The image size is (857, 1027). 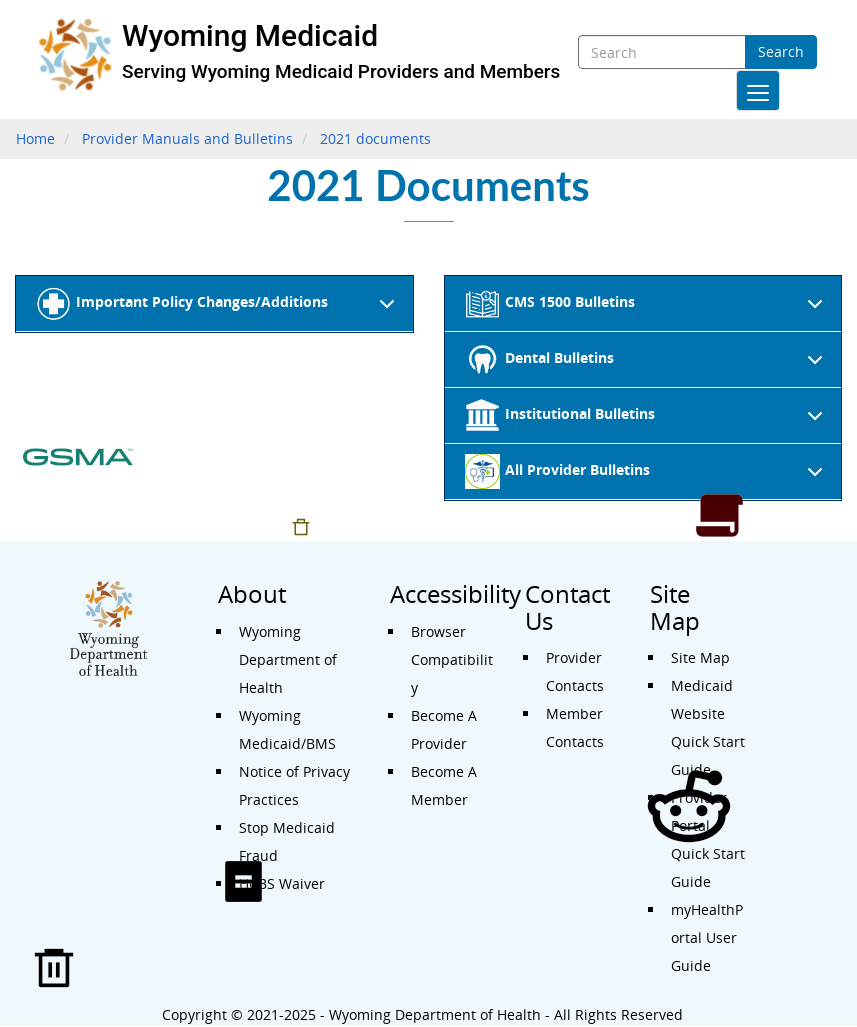 What do you see at coordinates (243, 881) in the screenshot?
I see `view invoice or billing details` at bounding box center [243, 881].